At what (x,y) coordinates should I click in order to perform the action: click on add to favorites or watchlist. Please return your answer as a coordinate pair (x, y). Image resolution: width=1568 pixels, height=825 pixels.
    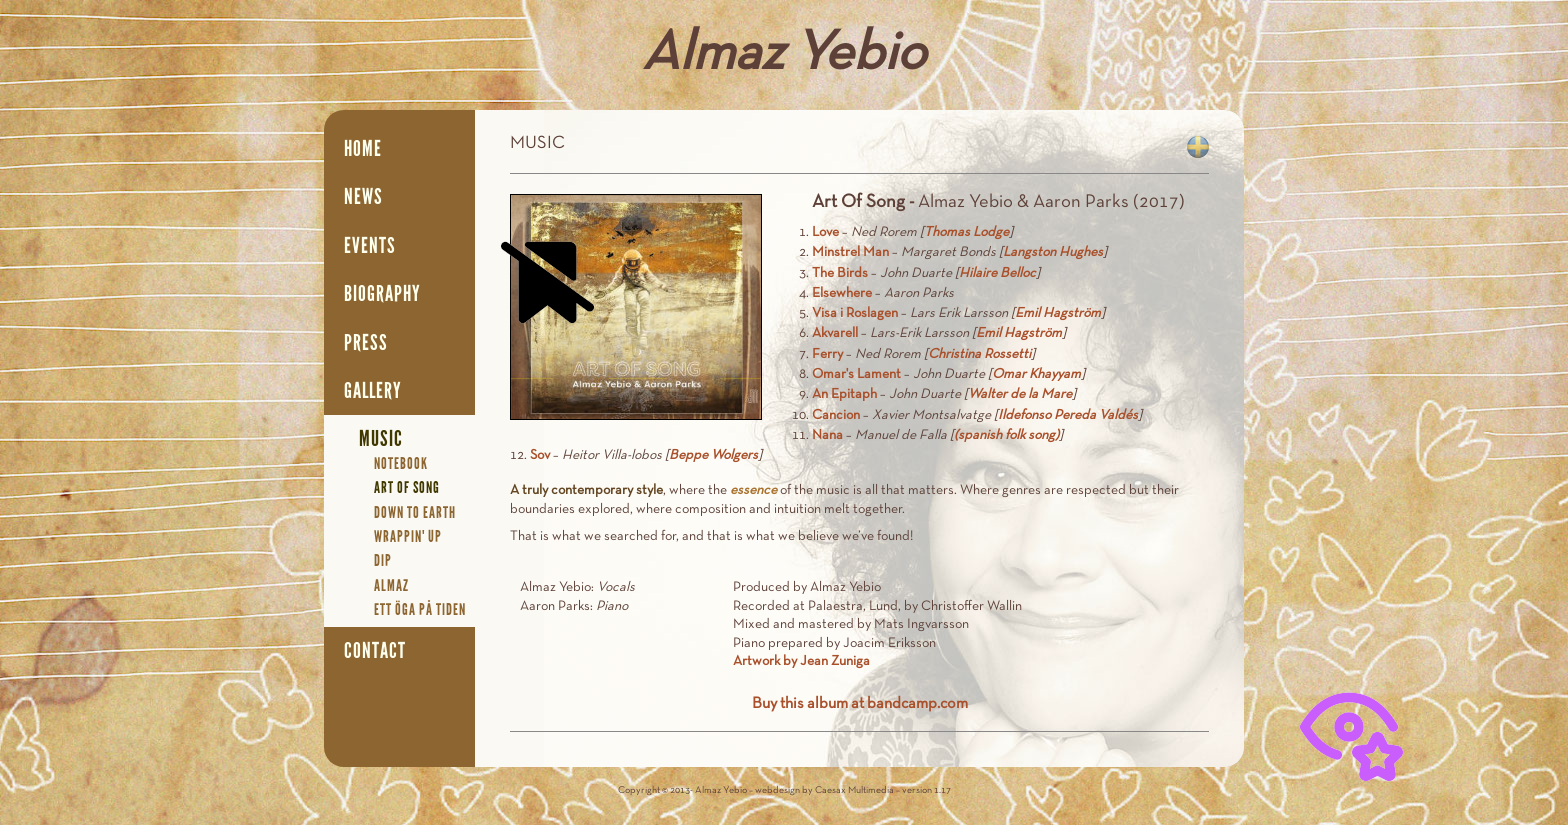
    Looking at the image, I should click on (1349, 727).